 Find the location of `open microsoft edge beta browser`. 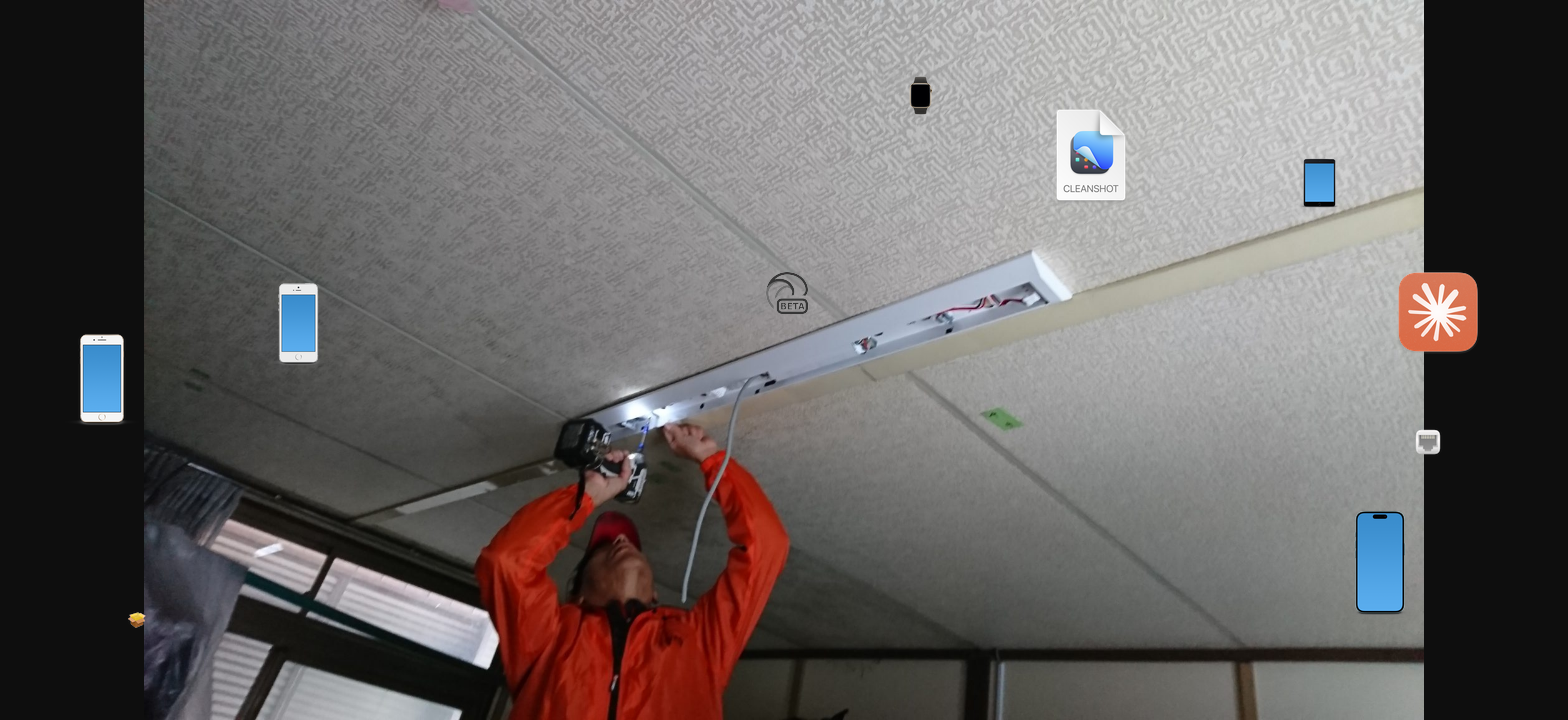

open microsoft edge beta browser is located at coordinates (787, 293).